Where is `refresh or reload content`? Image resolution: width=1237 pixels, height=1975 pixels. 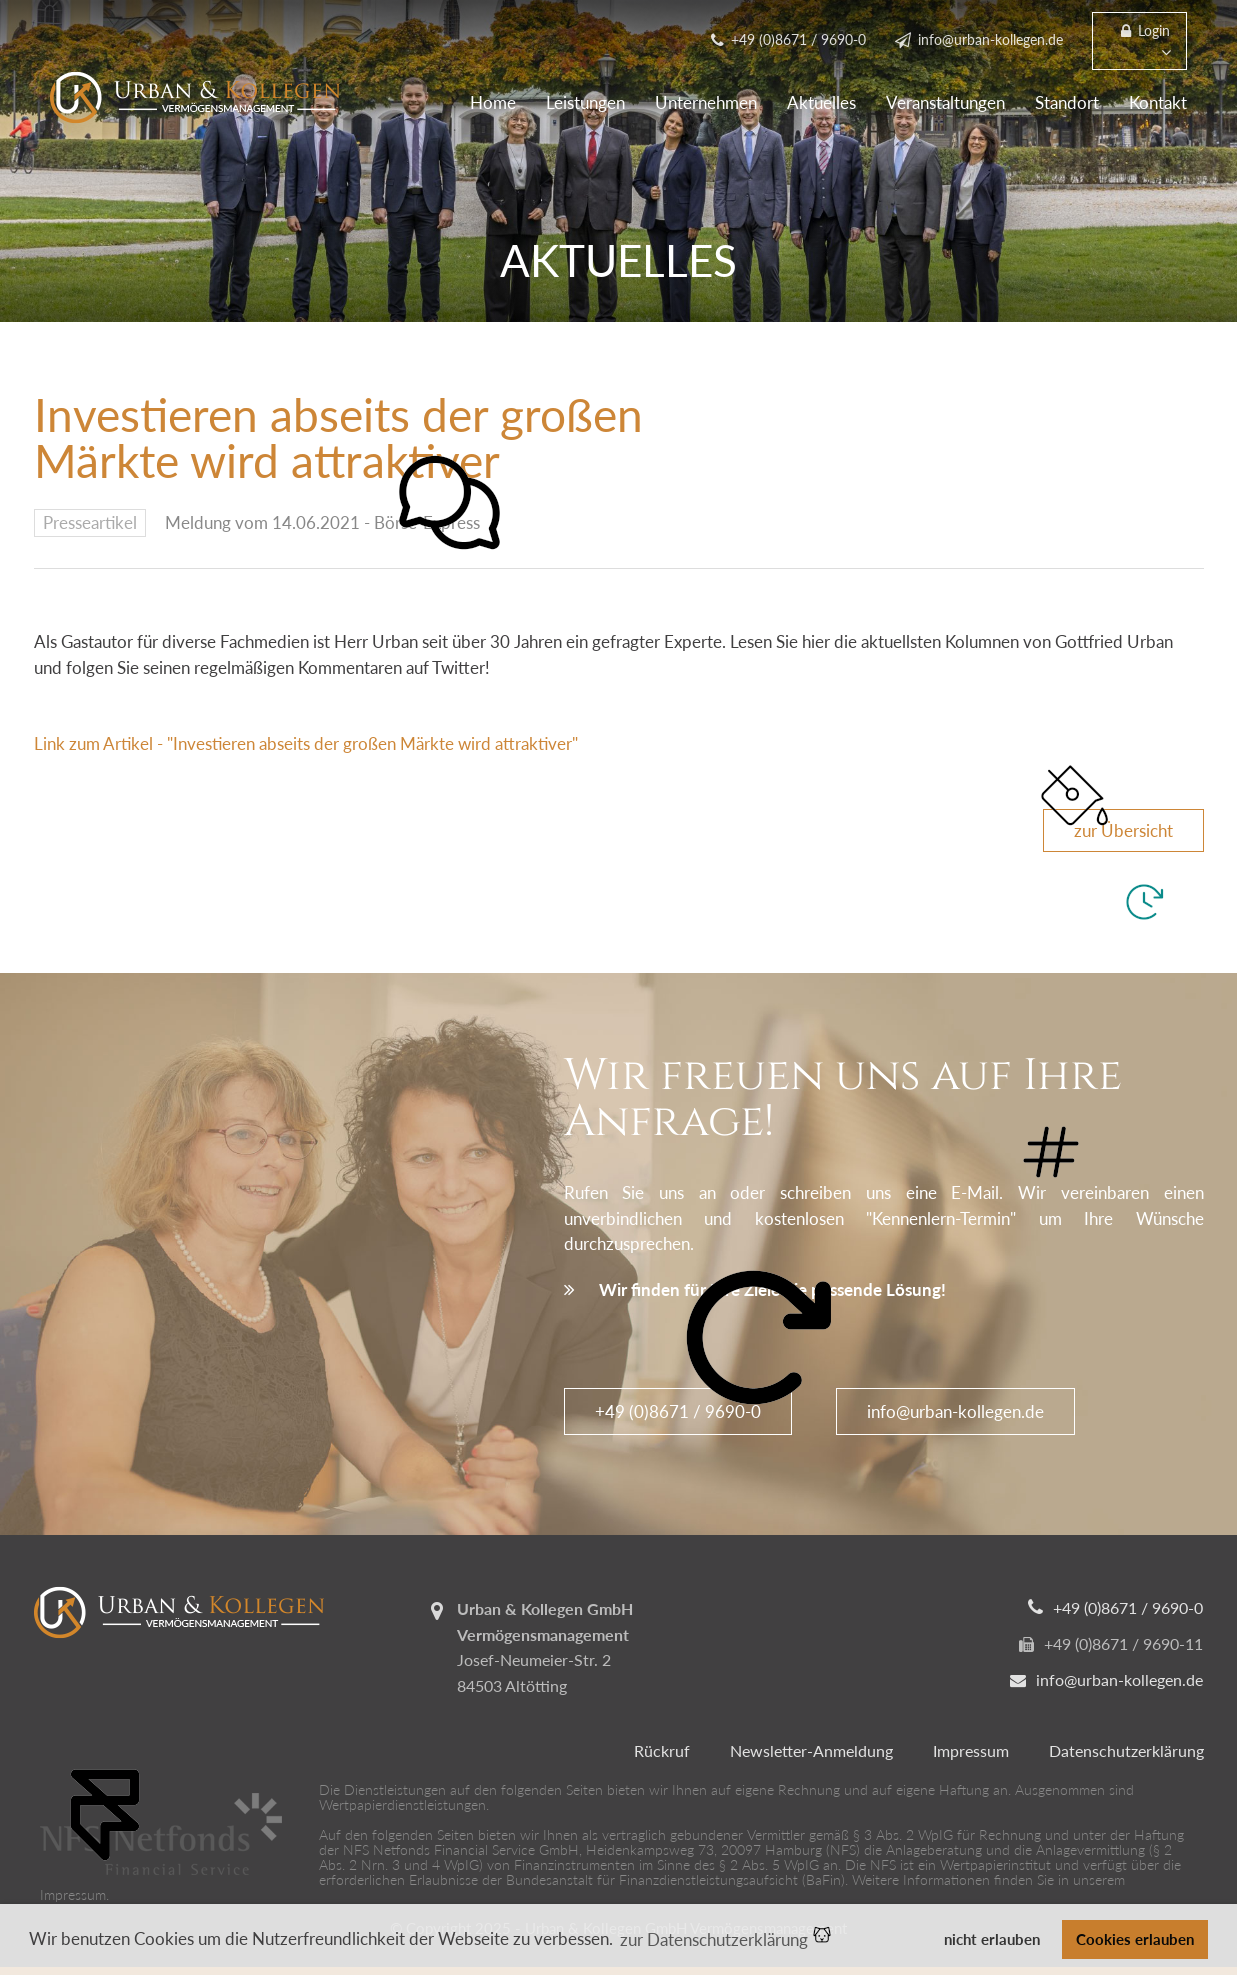 refresh or reload content is located at coordinates (753, 1337).